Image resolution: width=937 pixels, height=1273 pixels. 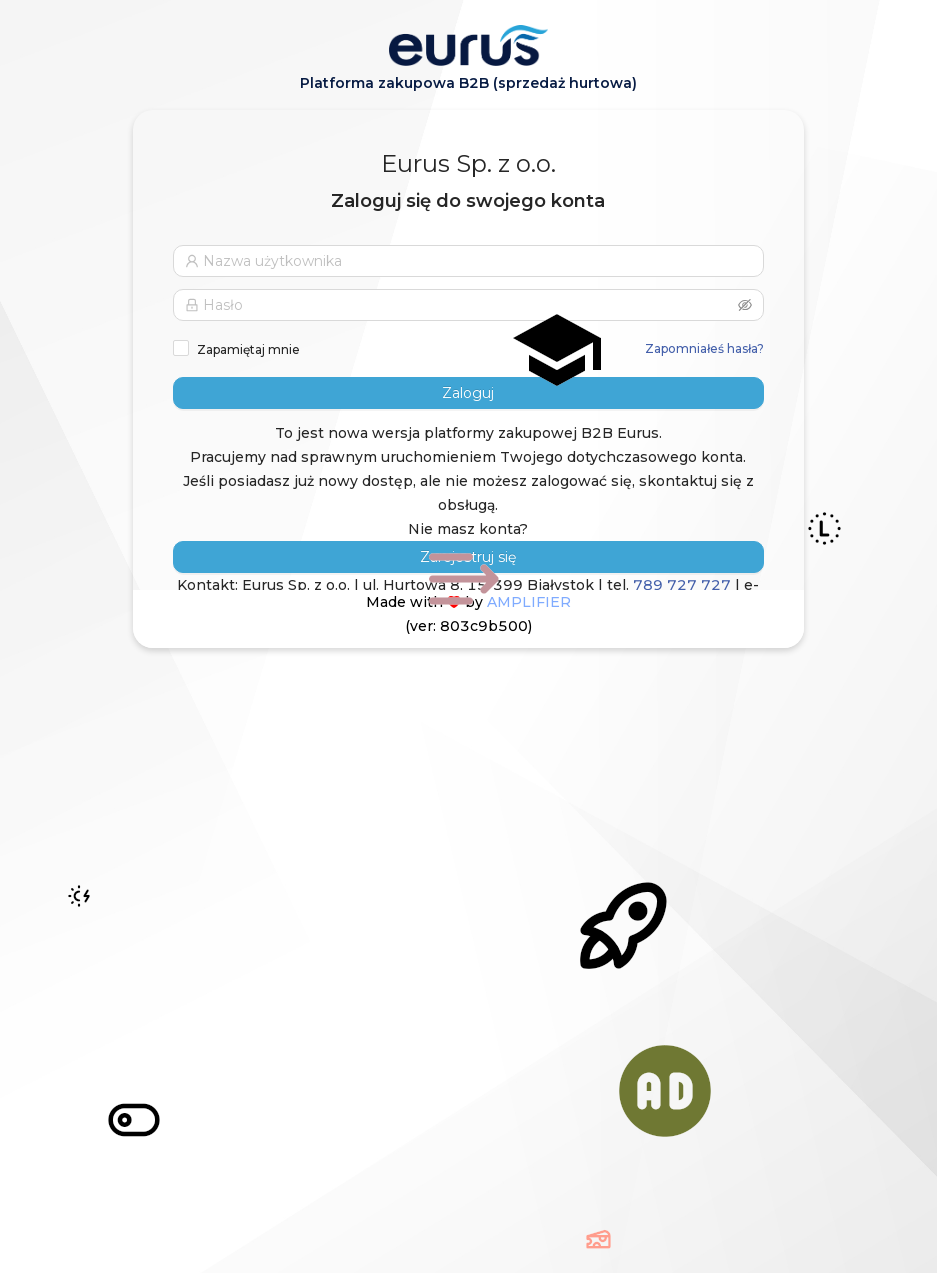 I want to click on toggle switch in off position, so click(x=134, y=1120).